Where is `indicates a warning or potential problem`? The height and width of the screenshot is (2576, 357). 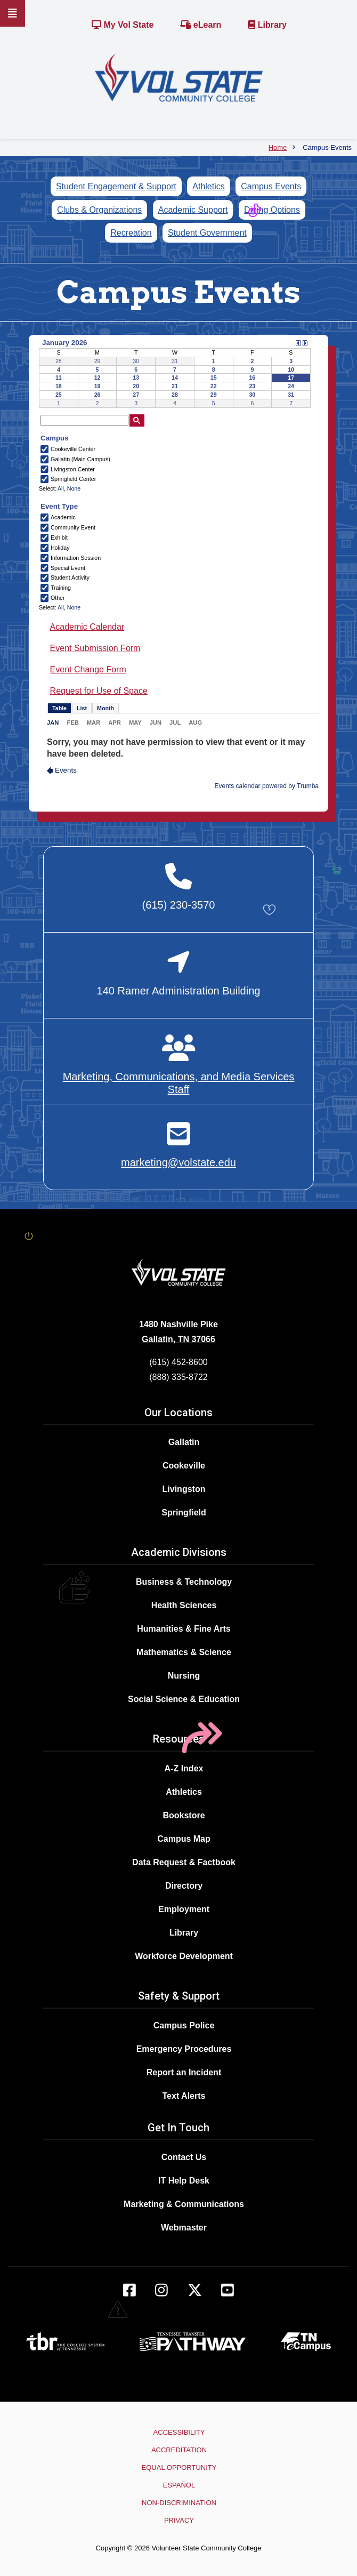
indicates a warning or potential problem is located at coordinates (118, 2309).